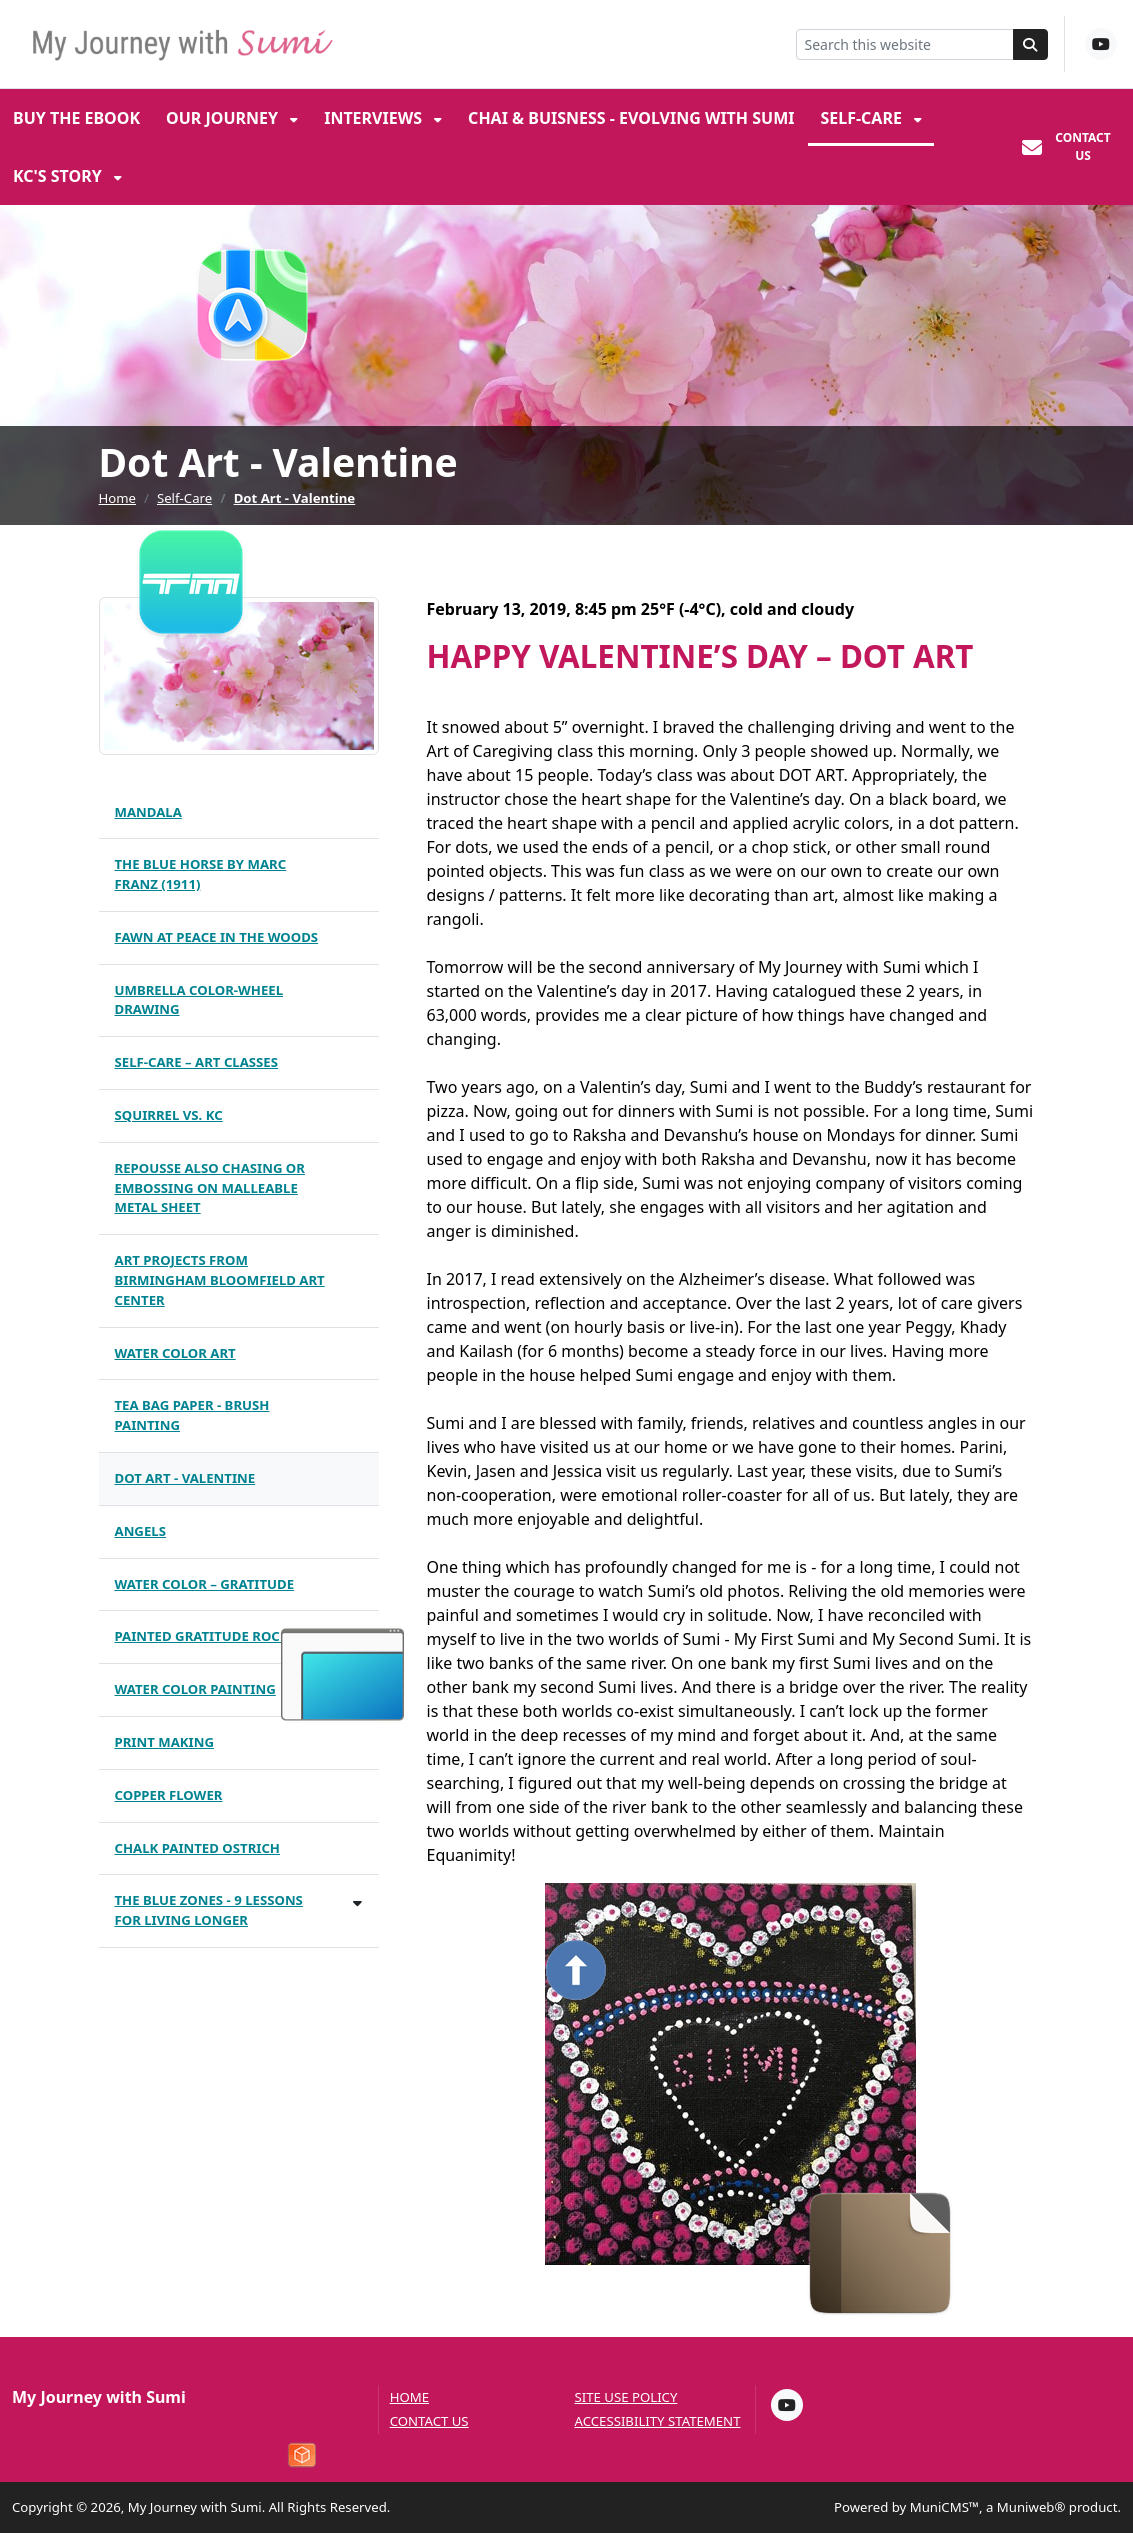 Image resolution: width=1133 pixels, height=2533 pixels. I want to click on an ascii stl 3d model file, so click(302, 2454).